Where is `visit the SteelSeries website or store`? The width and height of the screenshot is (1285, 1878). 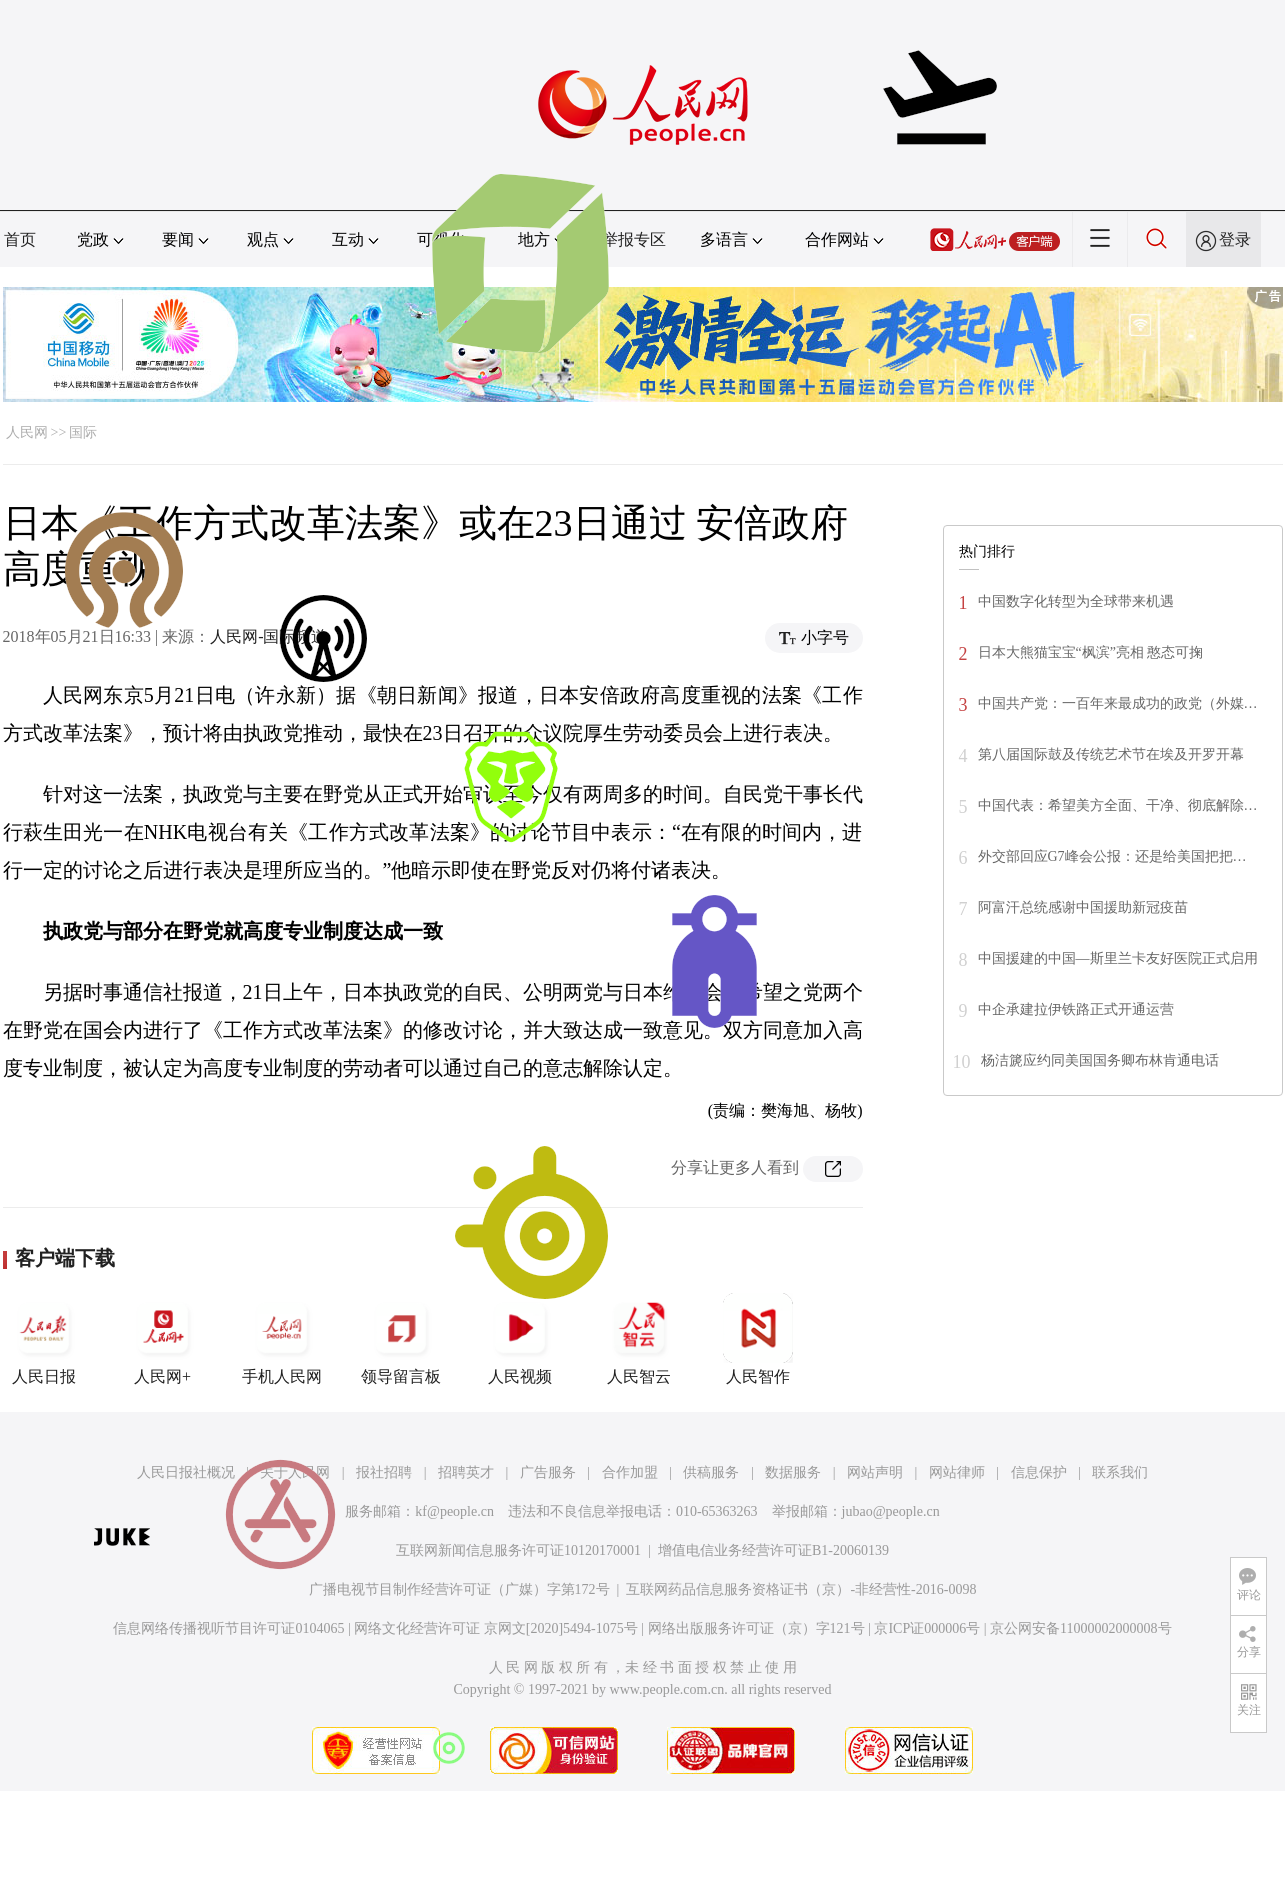 visit the SteelSeries website or store is located at coordinates (531, 1222).